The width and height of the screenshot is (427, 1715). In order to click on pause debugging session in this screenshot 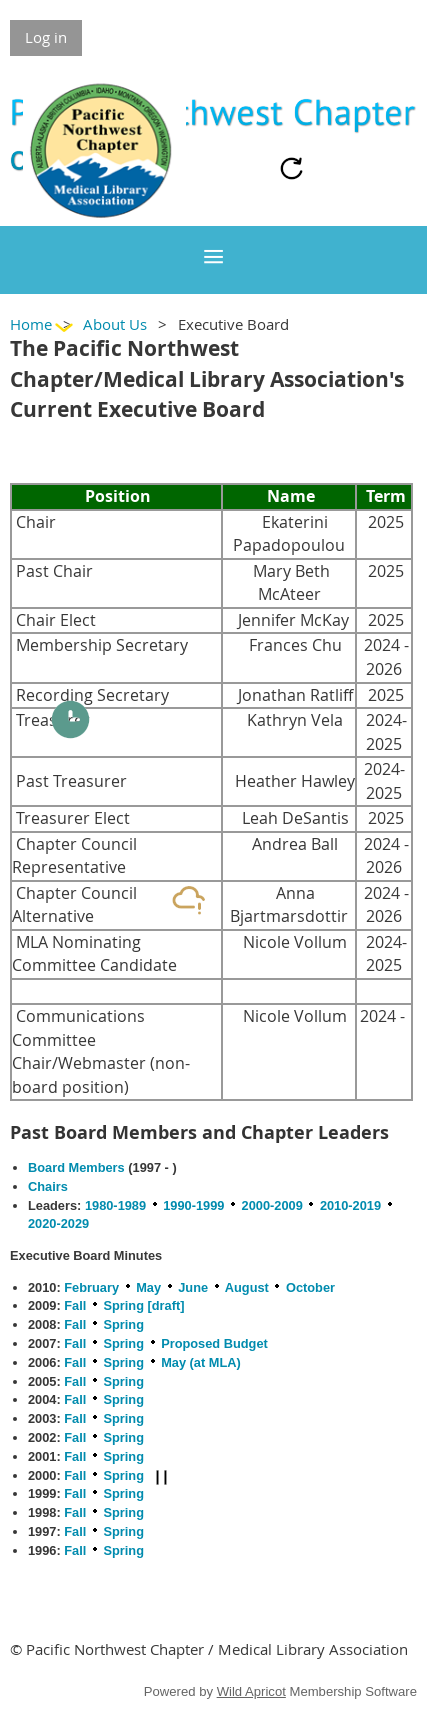, I will do `click(161, 1477)`.